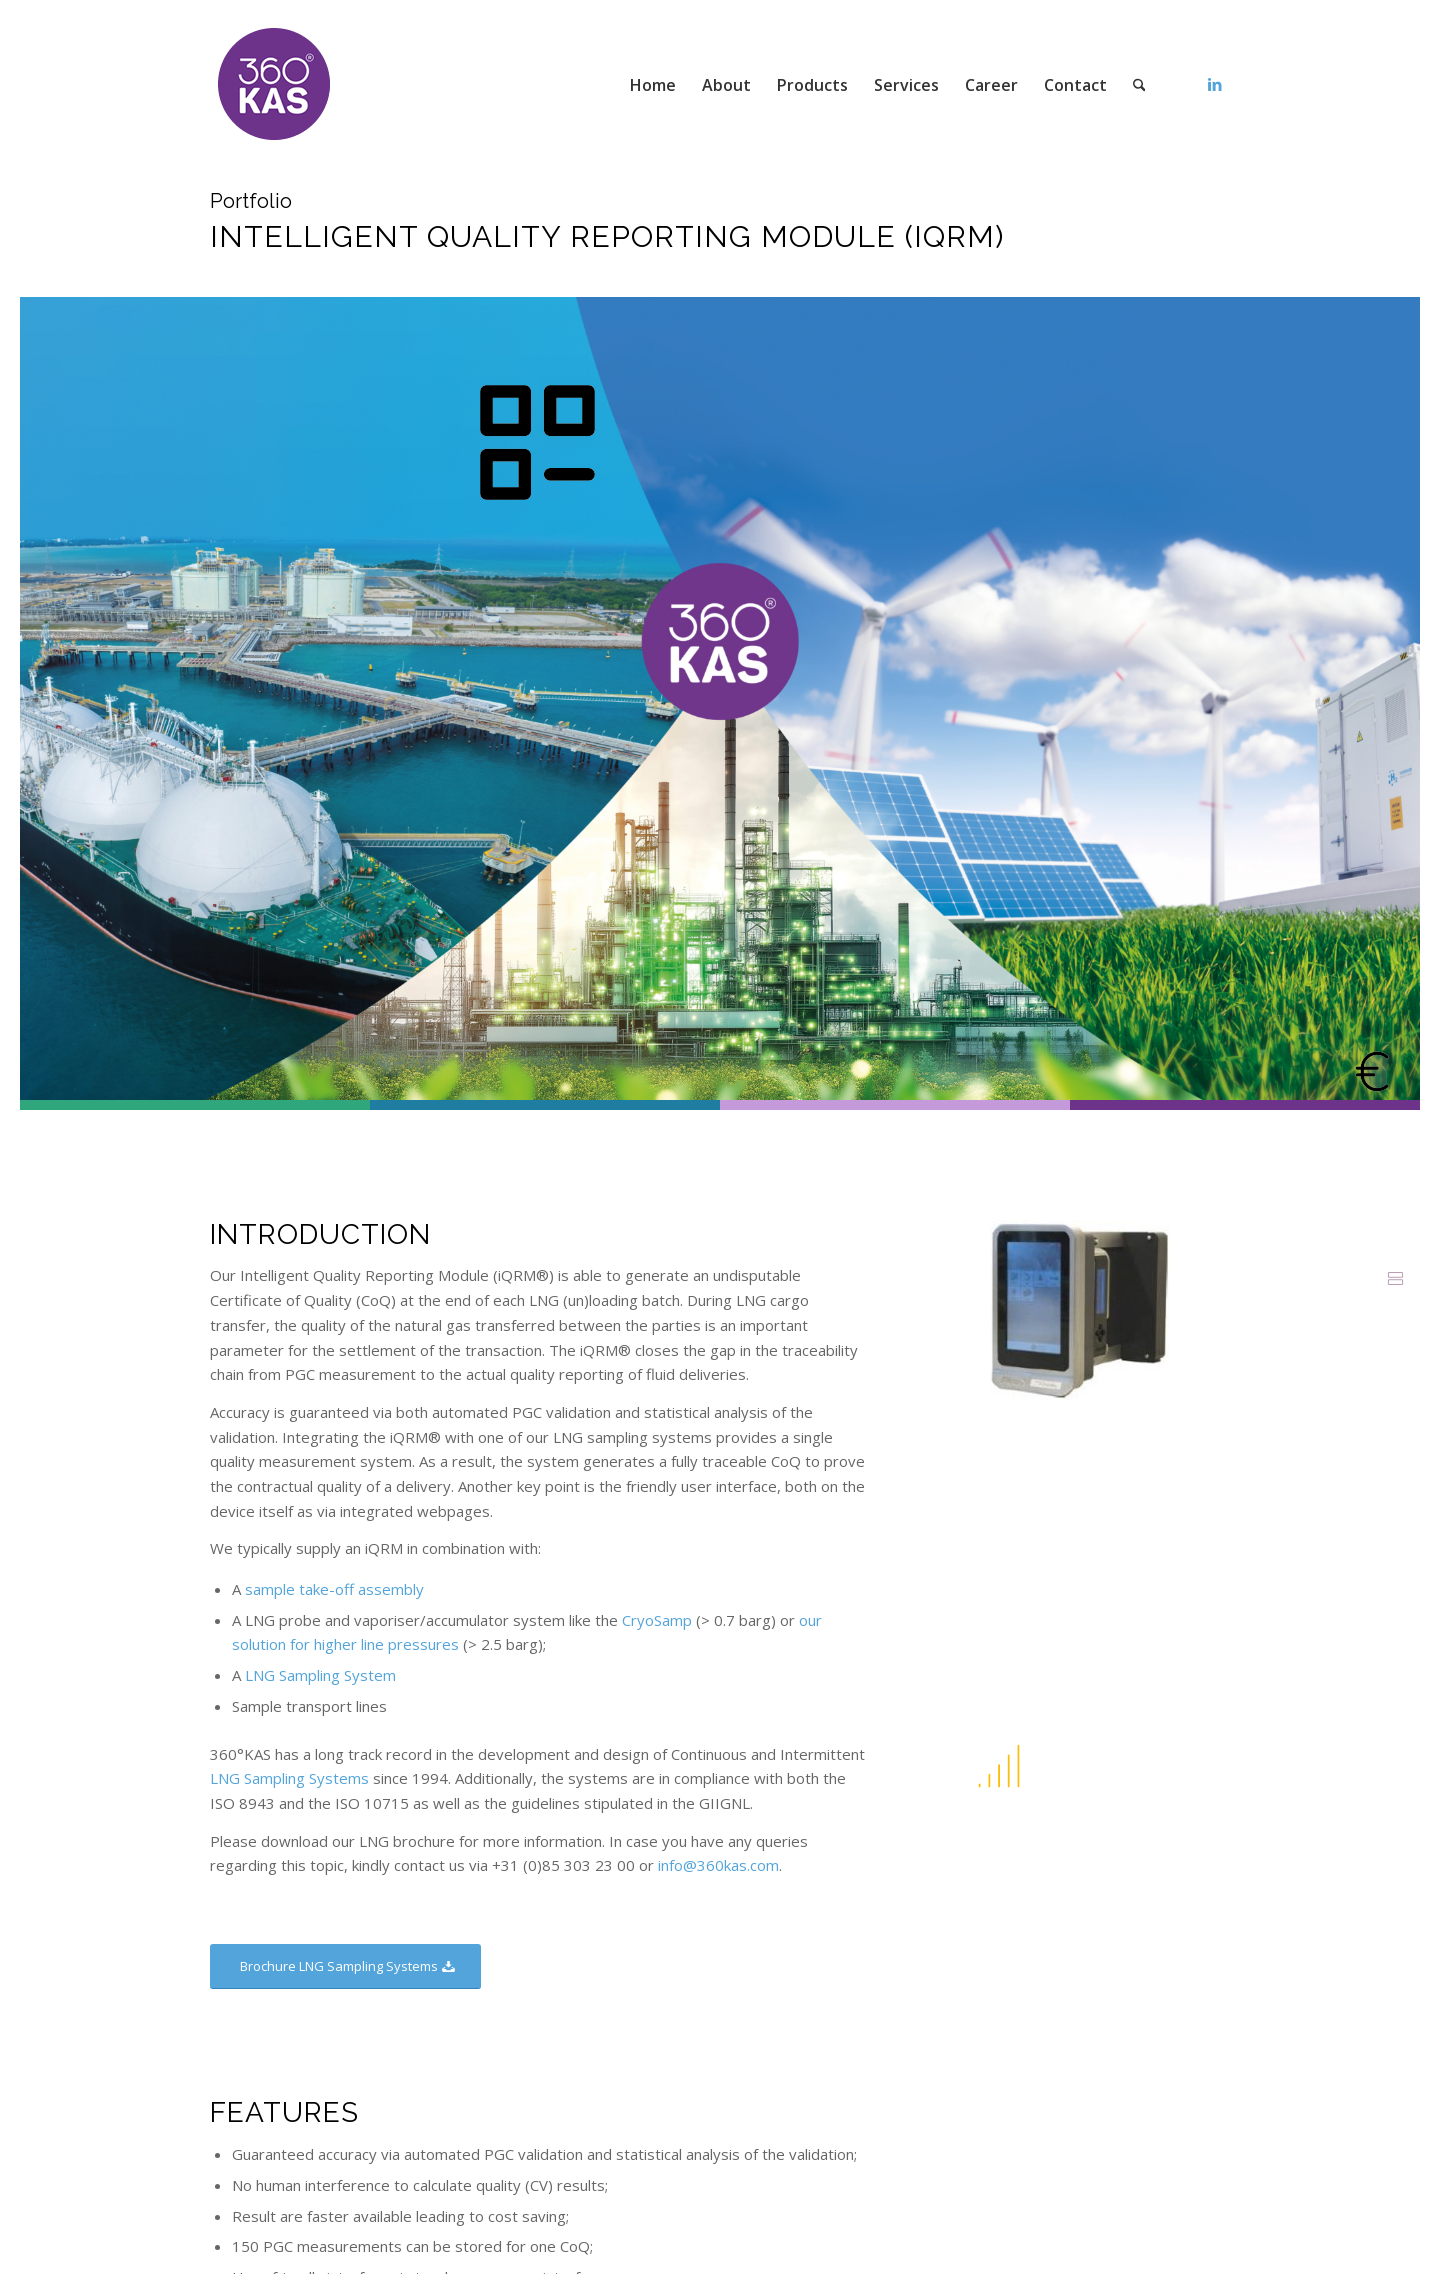 The height and width of the screenshot is (2294, 1440). Describe the element at coordinates (1395, 1278) in the screenshot. I see `switch to row layout view` at that location.